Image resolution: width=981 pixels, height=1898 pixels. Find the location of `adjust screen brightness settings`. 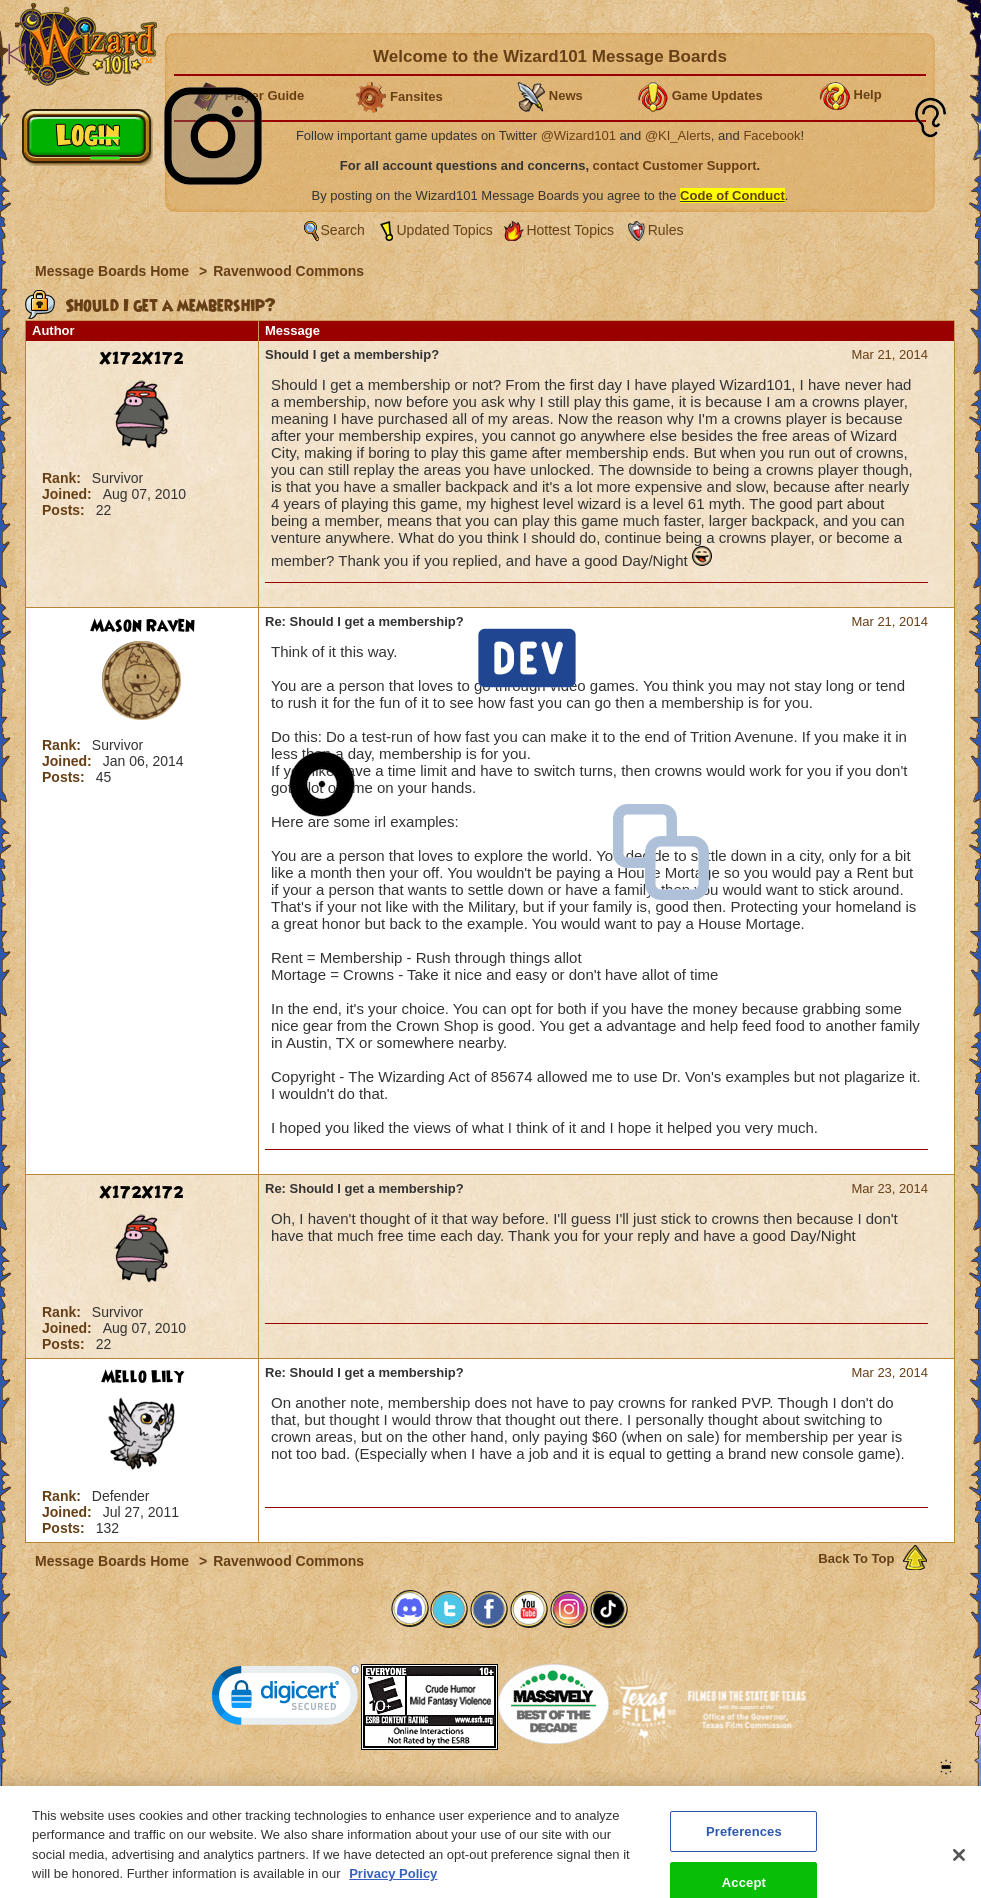

adjust screen brightness settings is located at coordinates (946, 1767).